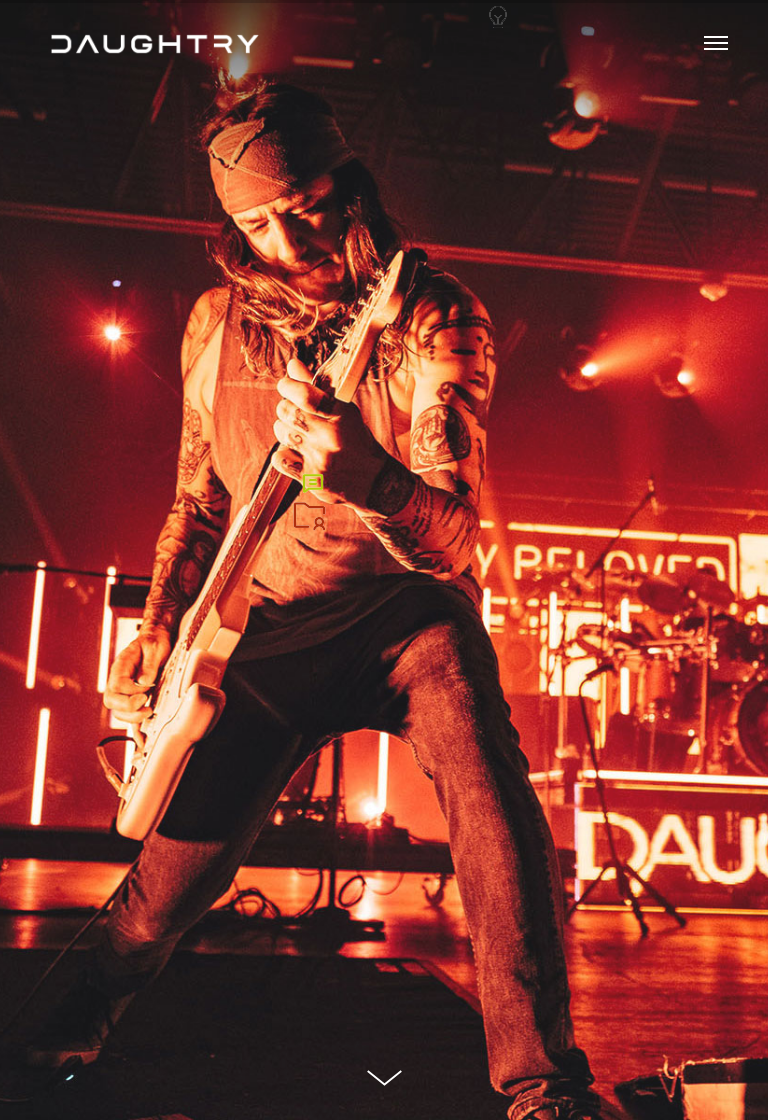 This screenshot has height=1120, width=768. What do you see at coordinates (313, 482) in the screenshot?
I see `open chat or messaging` at bounding box center [313, 482].